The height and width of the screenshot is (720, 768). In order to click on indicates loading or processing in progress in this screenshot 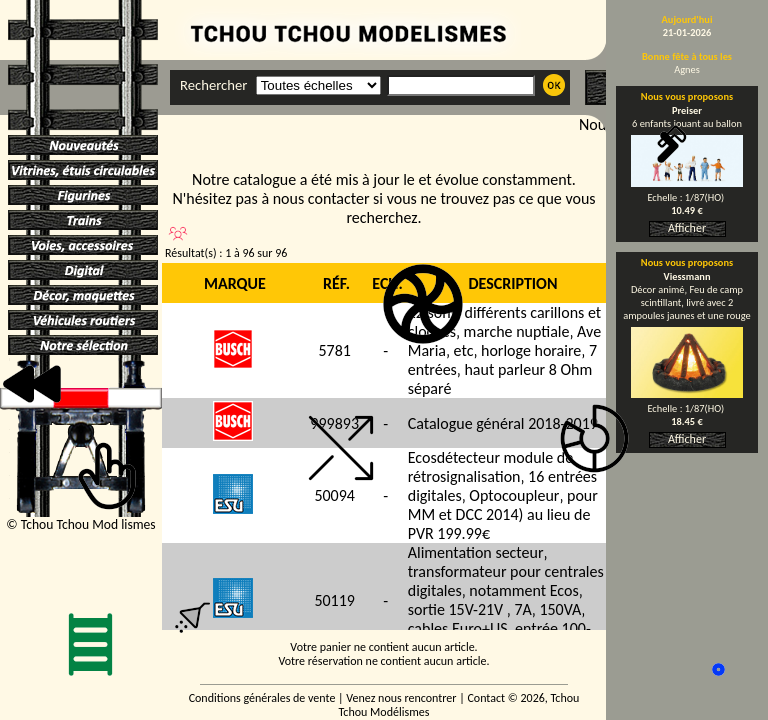, I will do `click(423, 304)`.